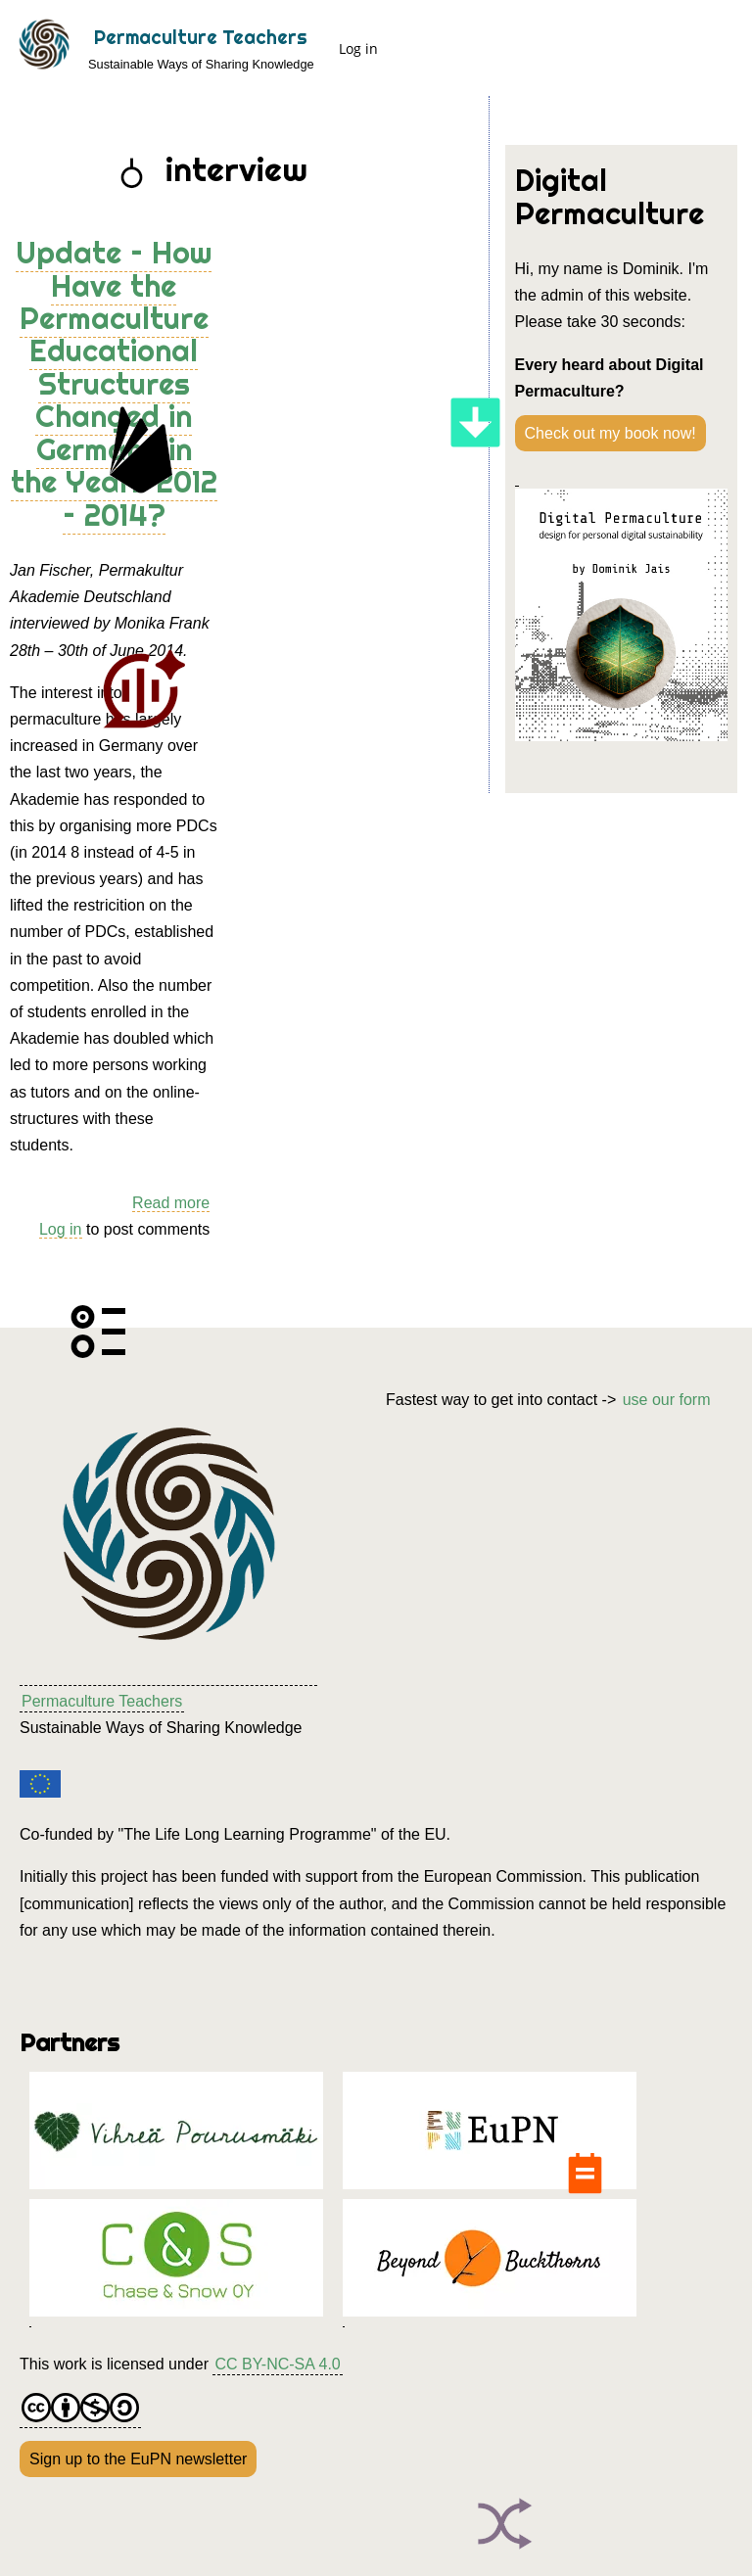 The width and height of the screenshot is (752, 2576). Describe the element at coordinates (585, 2175) in the screenshot. I see `view your to-do list` at that location.